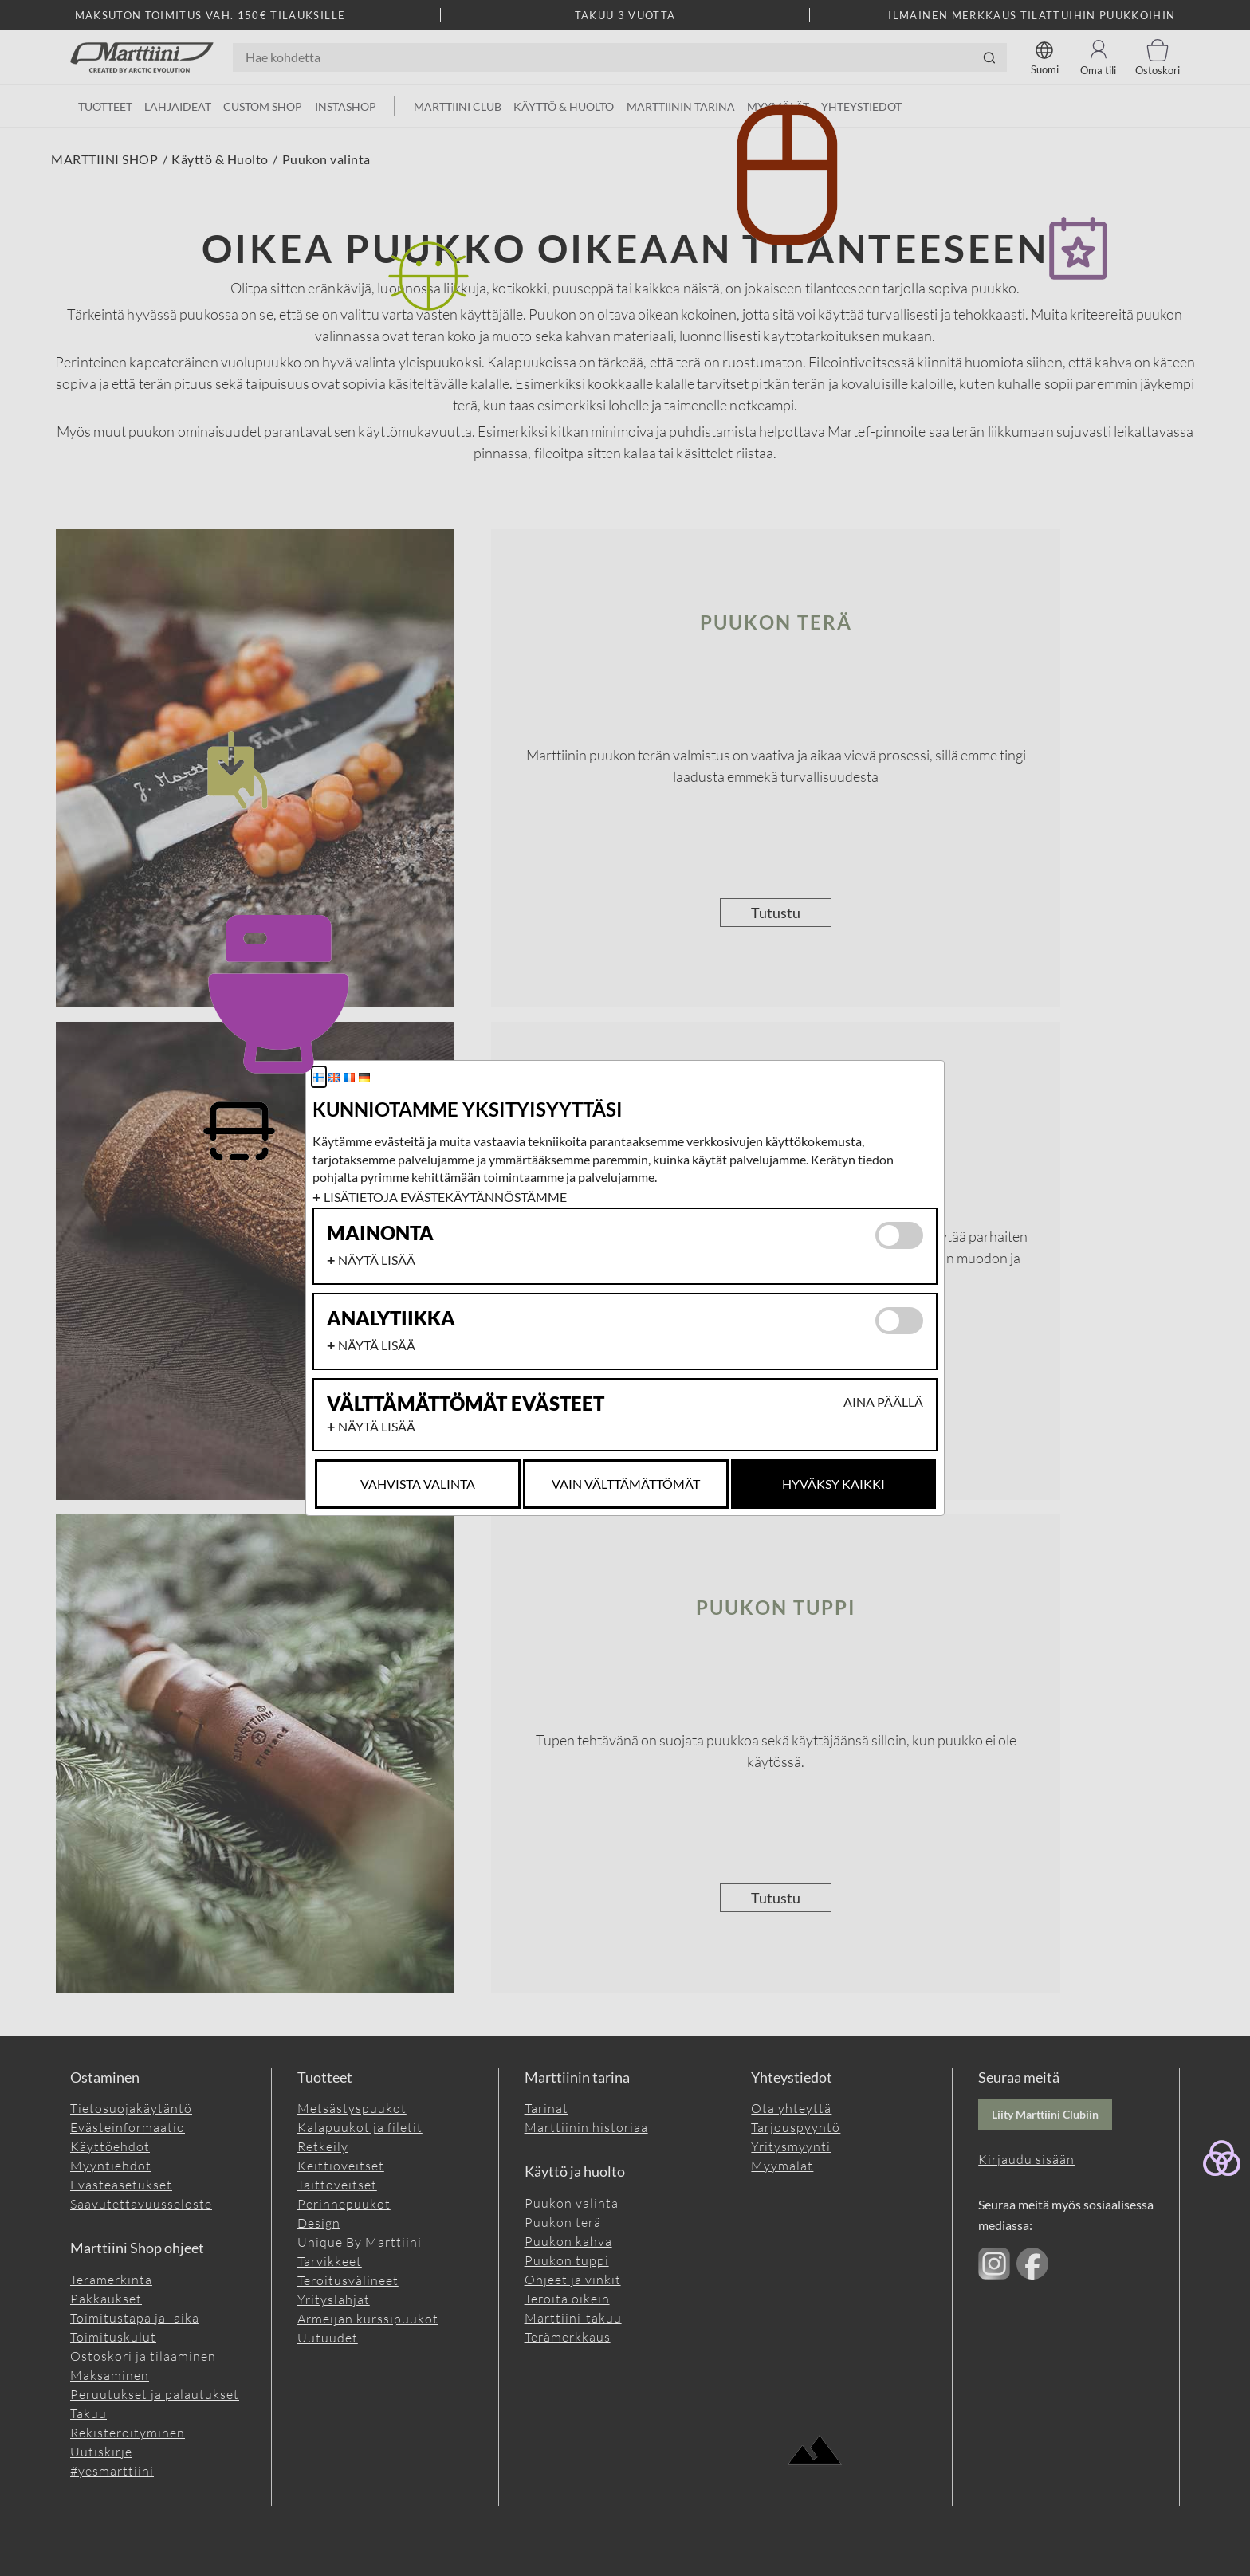 Image resolution: width=1250 pixels, height=2576 pixels. Describe the element at coordinates (815, 2450) in the screenshot. I see `switch to terrain map view` at that location.